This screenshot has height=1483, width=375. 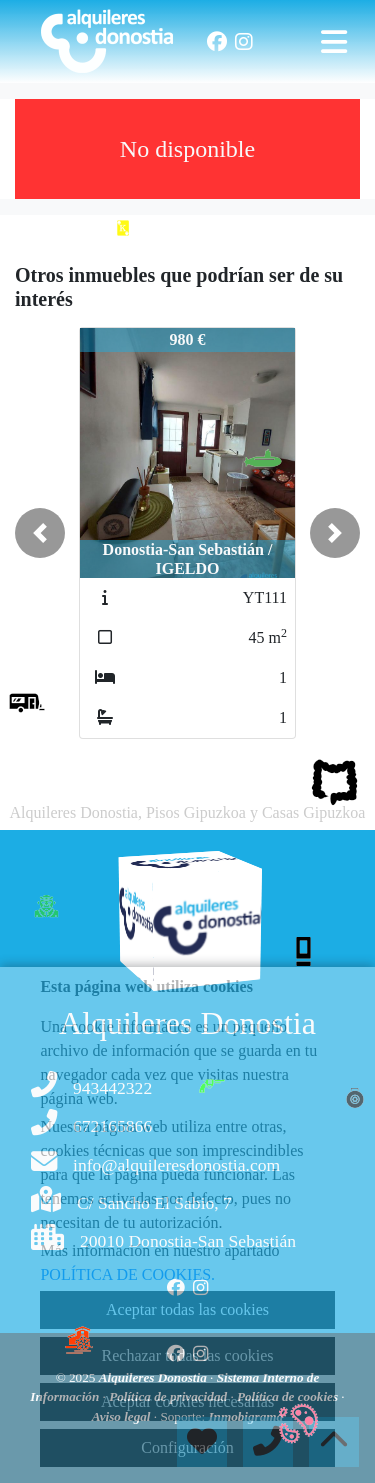 I want to click on navigate to submarine or underwater vessel section, so click(x=263, y=458).